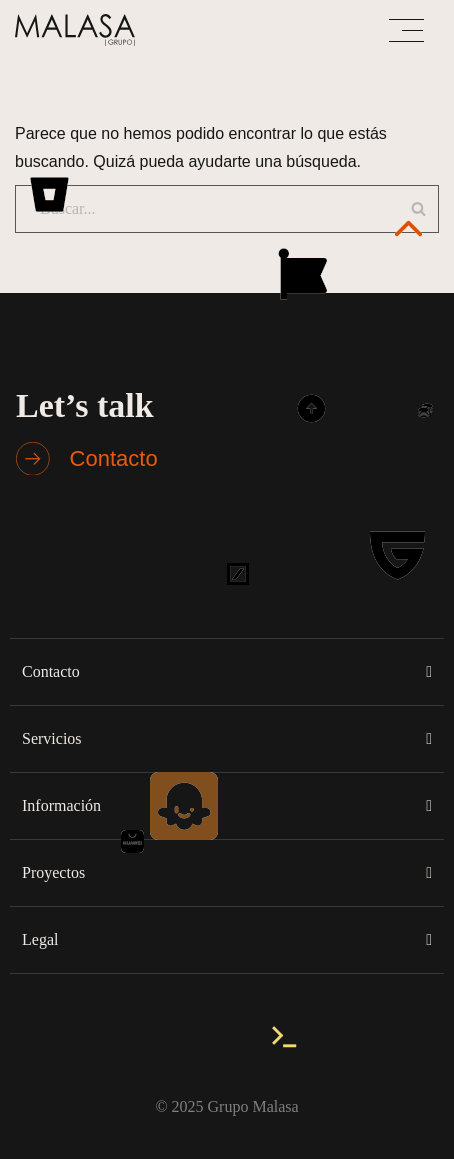 The width and height of the screenshot is (454, 1159). I want to click on collapse an expanded section, so click(408, 230).